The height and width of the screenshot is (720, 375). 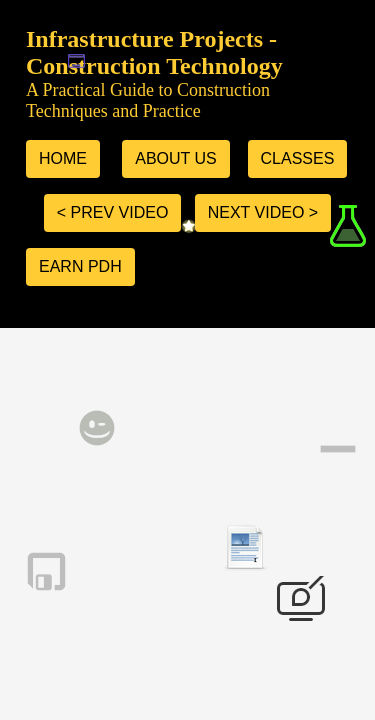 I want to click on access display appearance settings, so click(x=301, y=600).